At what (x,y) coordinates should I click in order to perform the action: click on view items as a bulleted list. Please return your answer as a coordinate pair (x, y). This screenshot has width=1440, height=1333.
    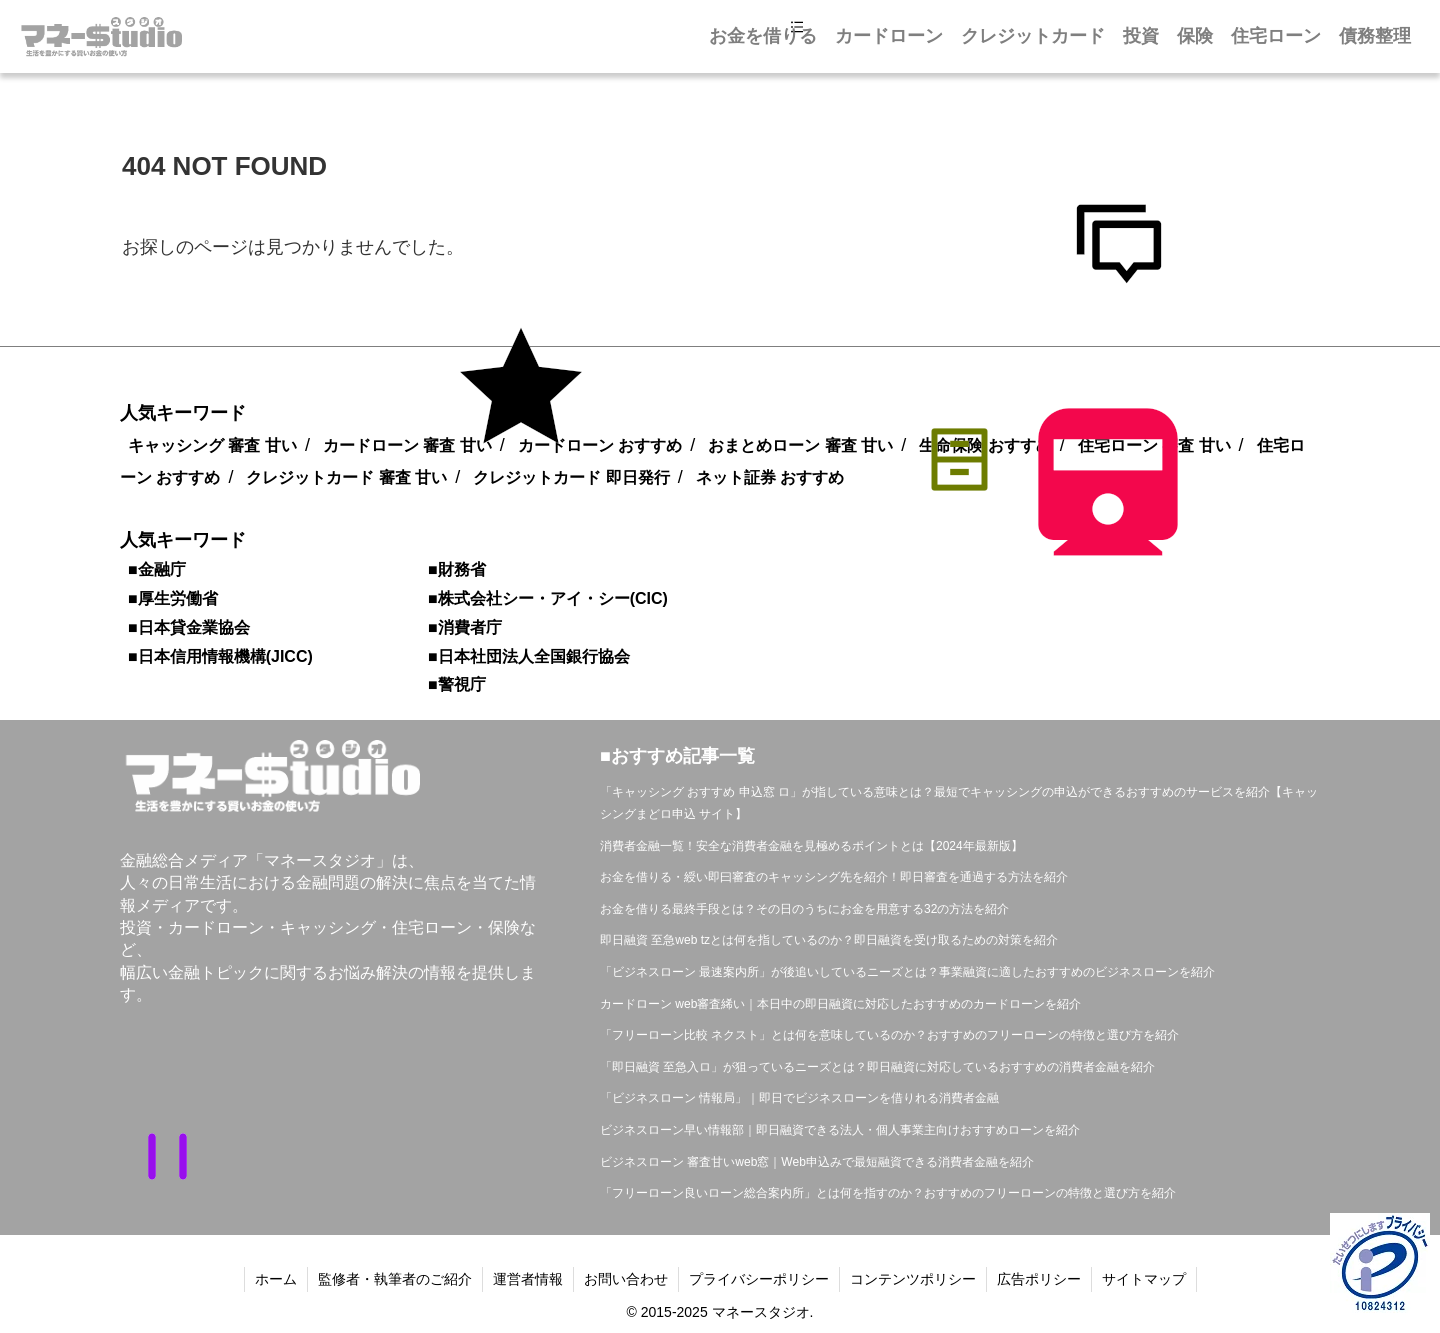
    Looking at the image, I should click on (797, 27).